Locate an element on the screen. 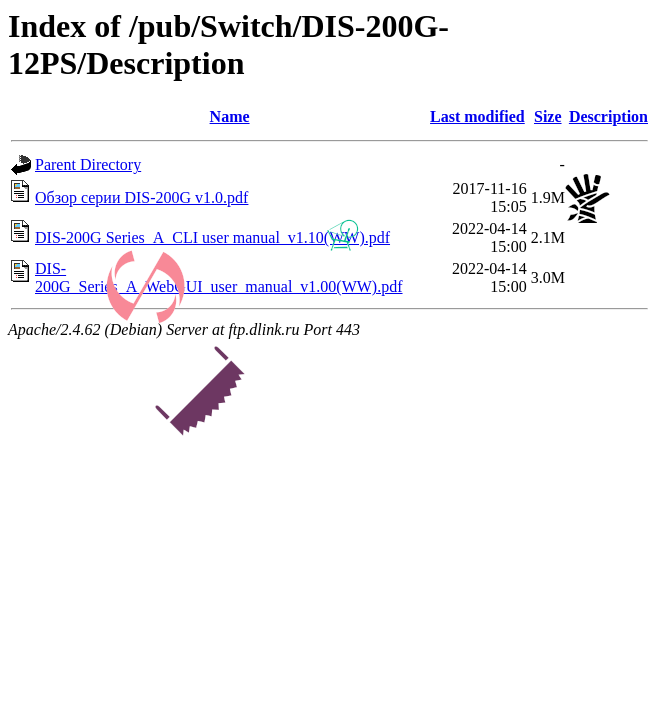  spinning wheel crafting or fiber arts activity is located at coordinates (342, 235).